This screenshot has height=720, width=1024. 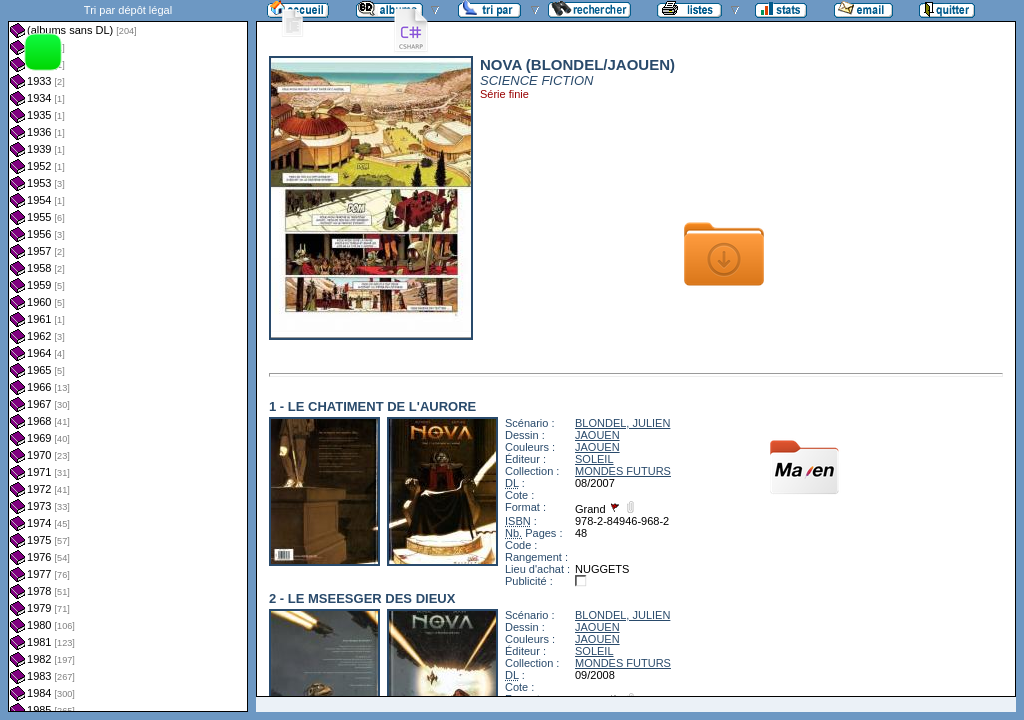 What do you see at coordinates (411, 31) in the screenshot?
I see `a C# source code file` at bounding box center [411, 31].